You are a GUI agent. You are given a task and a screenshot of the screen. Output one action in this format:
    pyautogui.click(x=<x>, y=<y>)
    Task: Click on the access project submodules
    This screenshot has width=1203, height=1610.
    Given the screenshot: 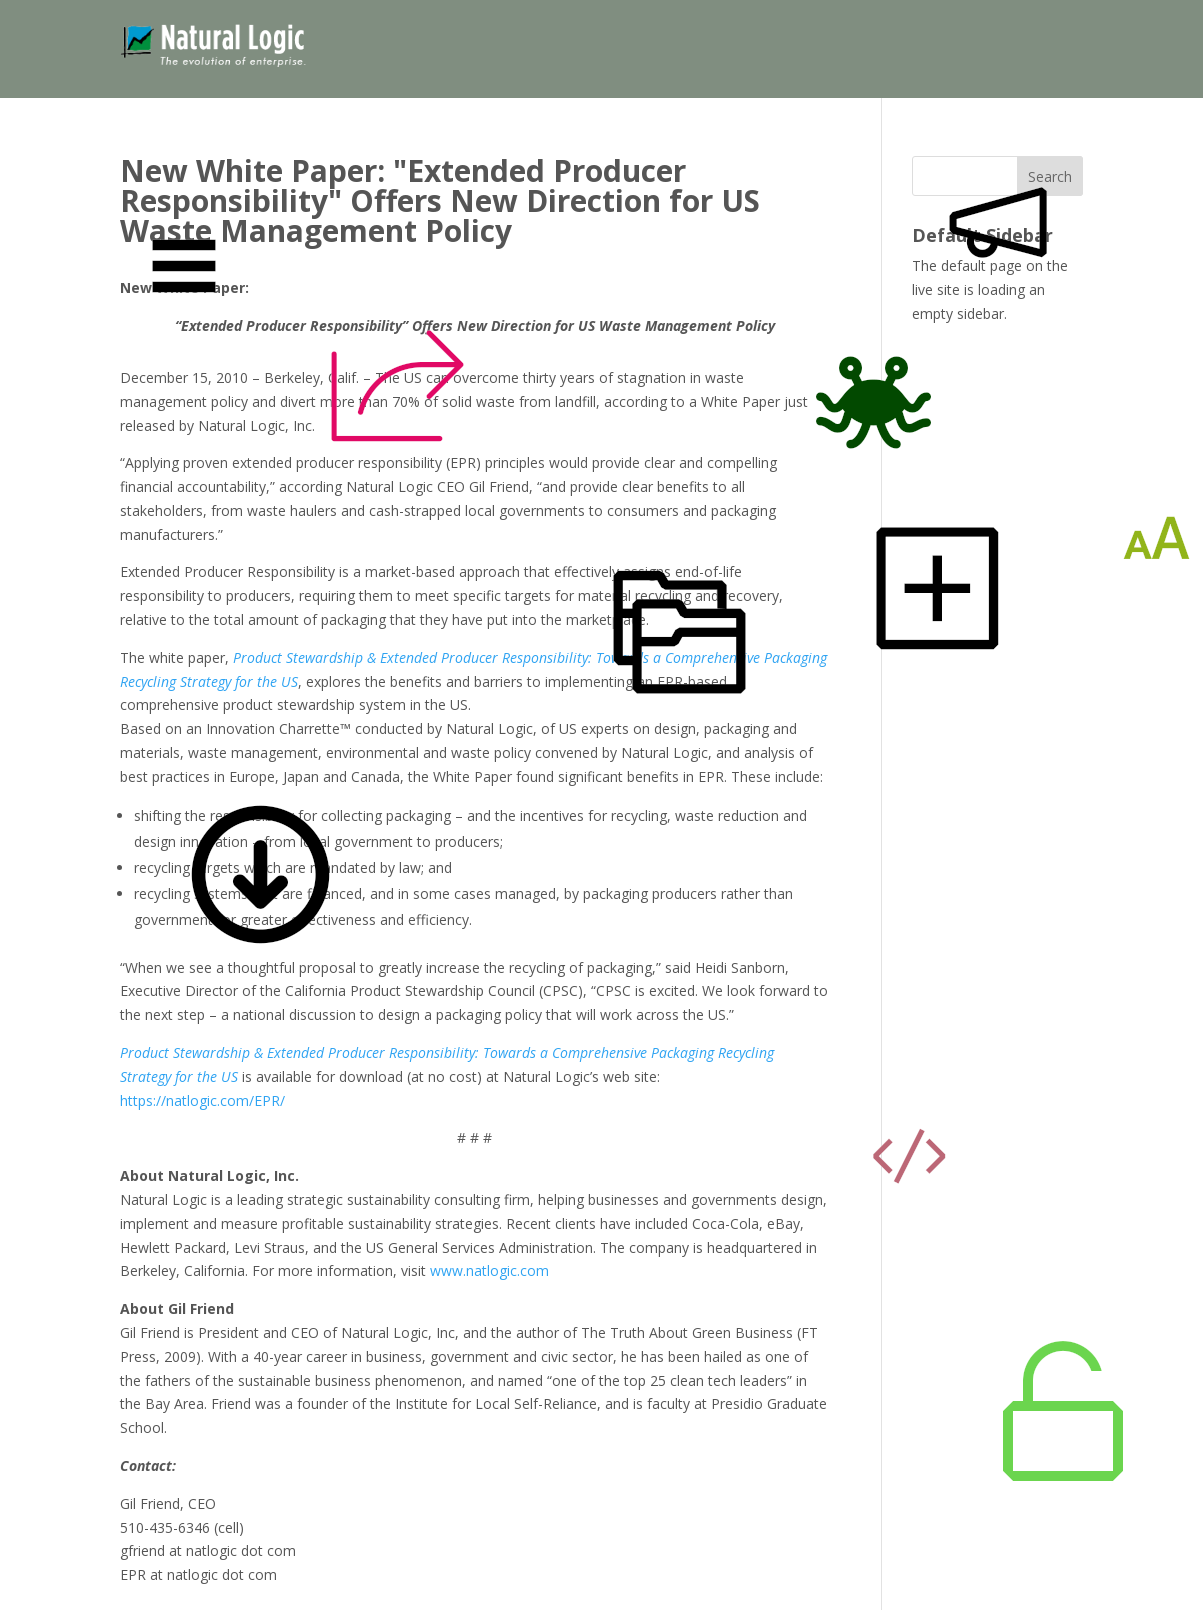 What is the action you would take?
    pyautogui.click(x=679, y=627)
    